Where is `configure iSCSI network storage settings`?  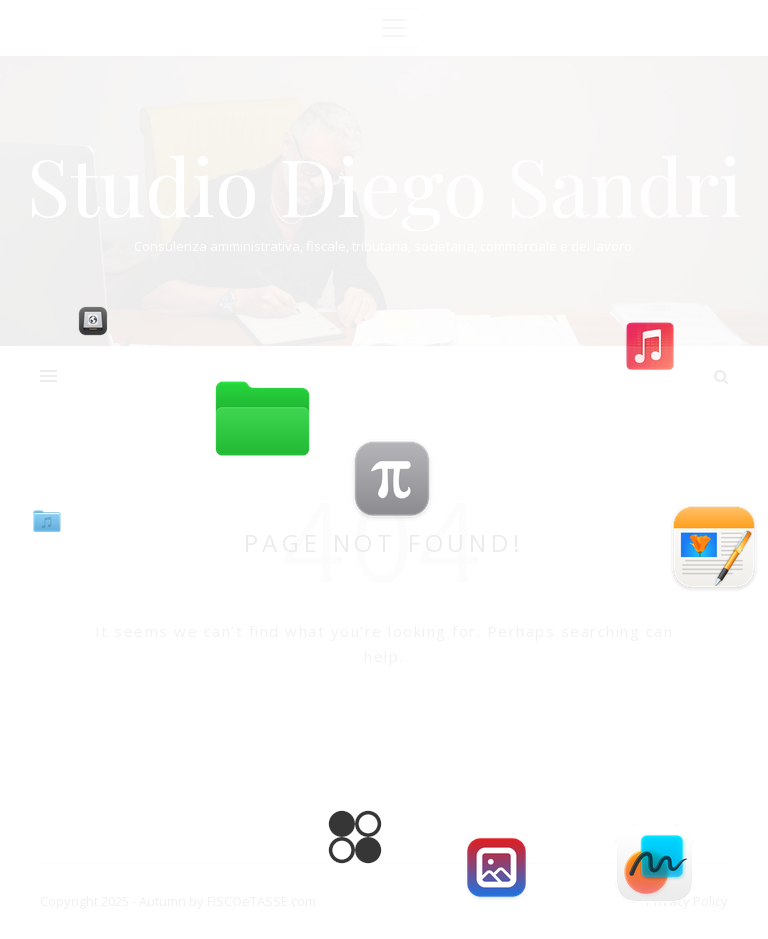
configure iSCSI network storage settings is located at coordinates (93, 321).